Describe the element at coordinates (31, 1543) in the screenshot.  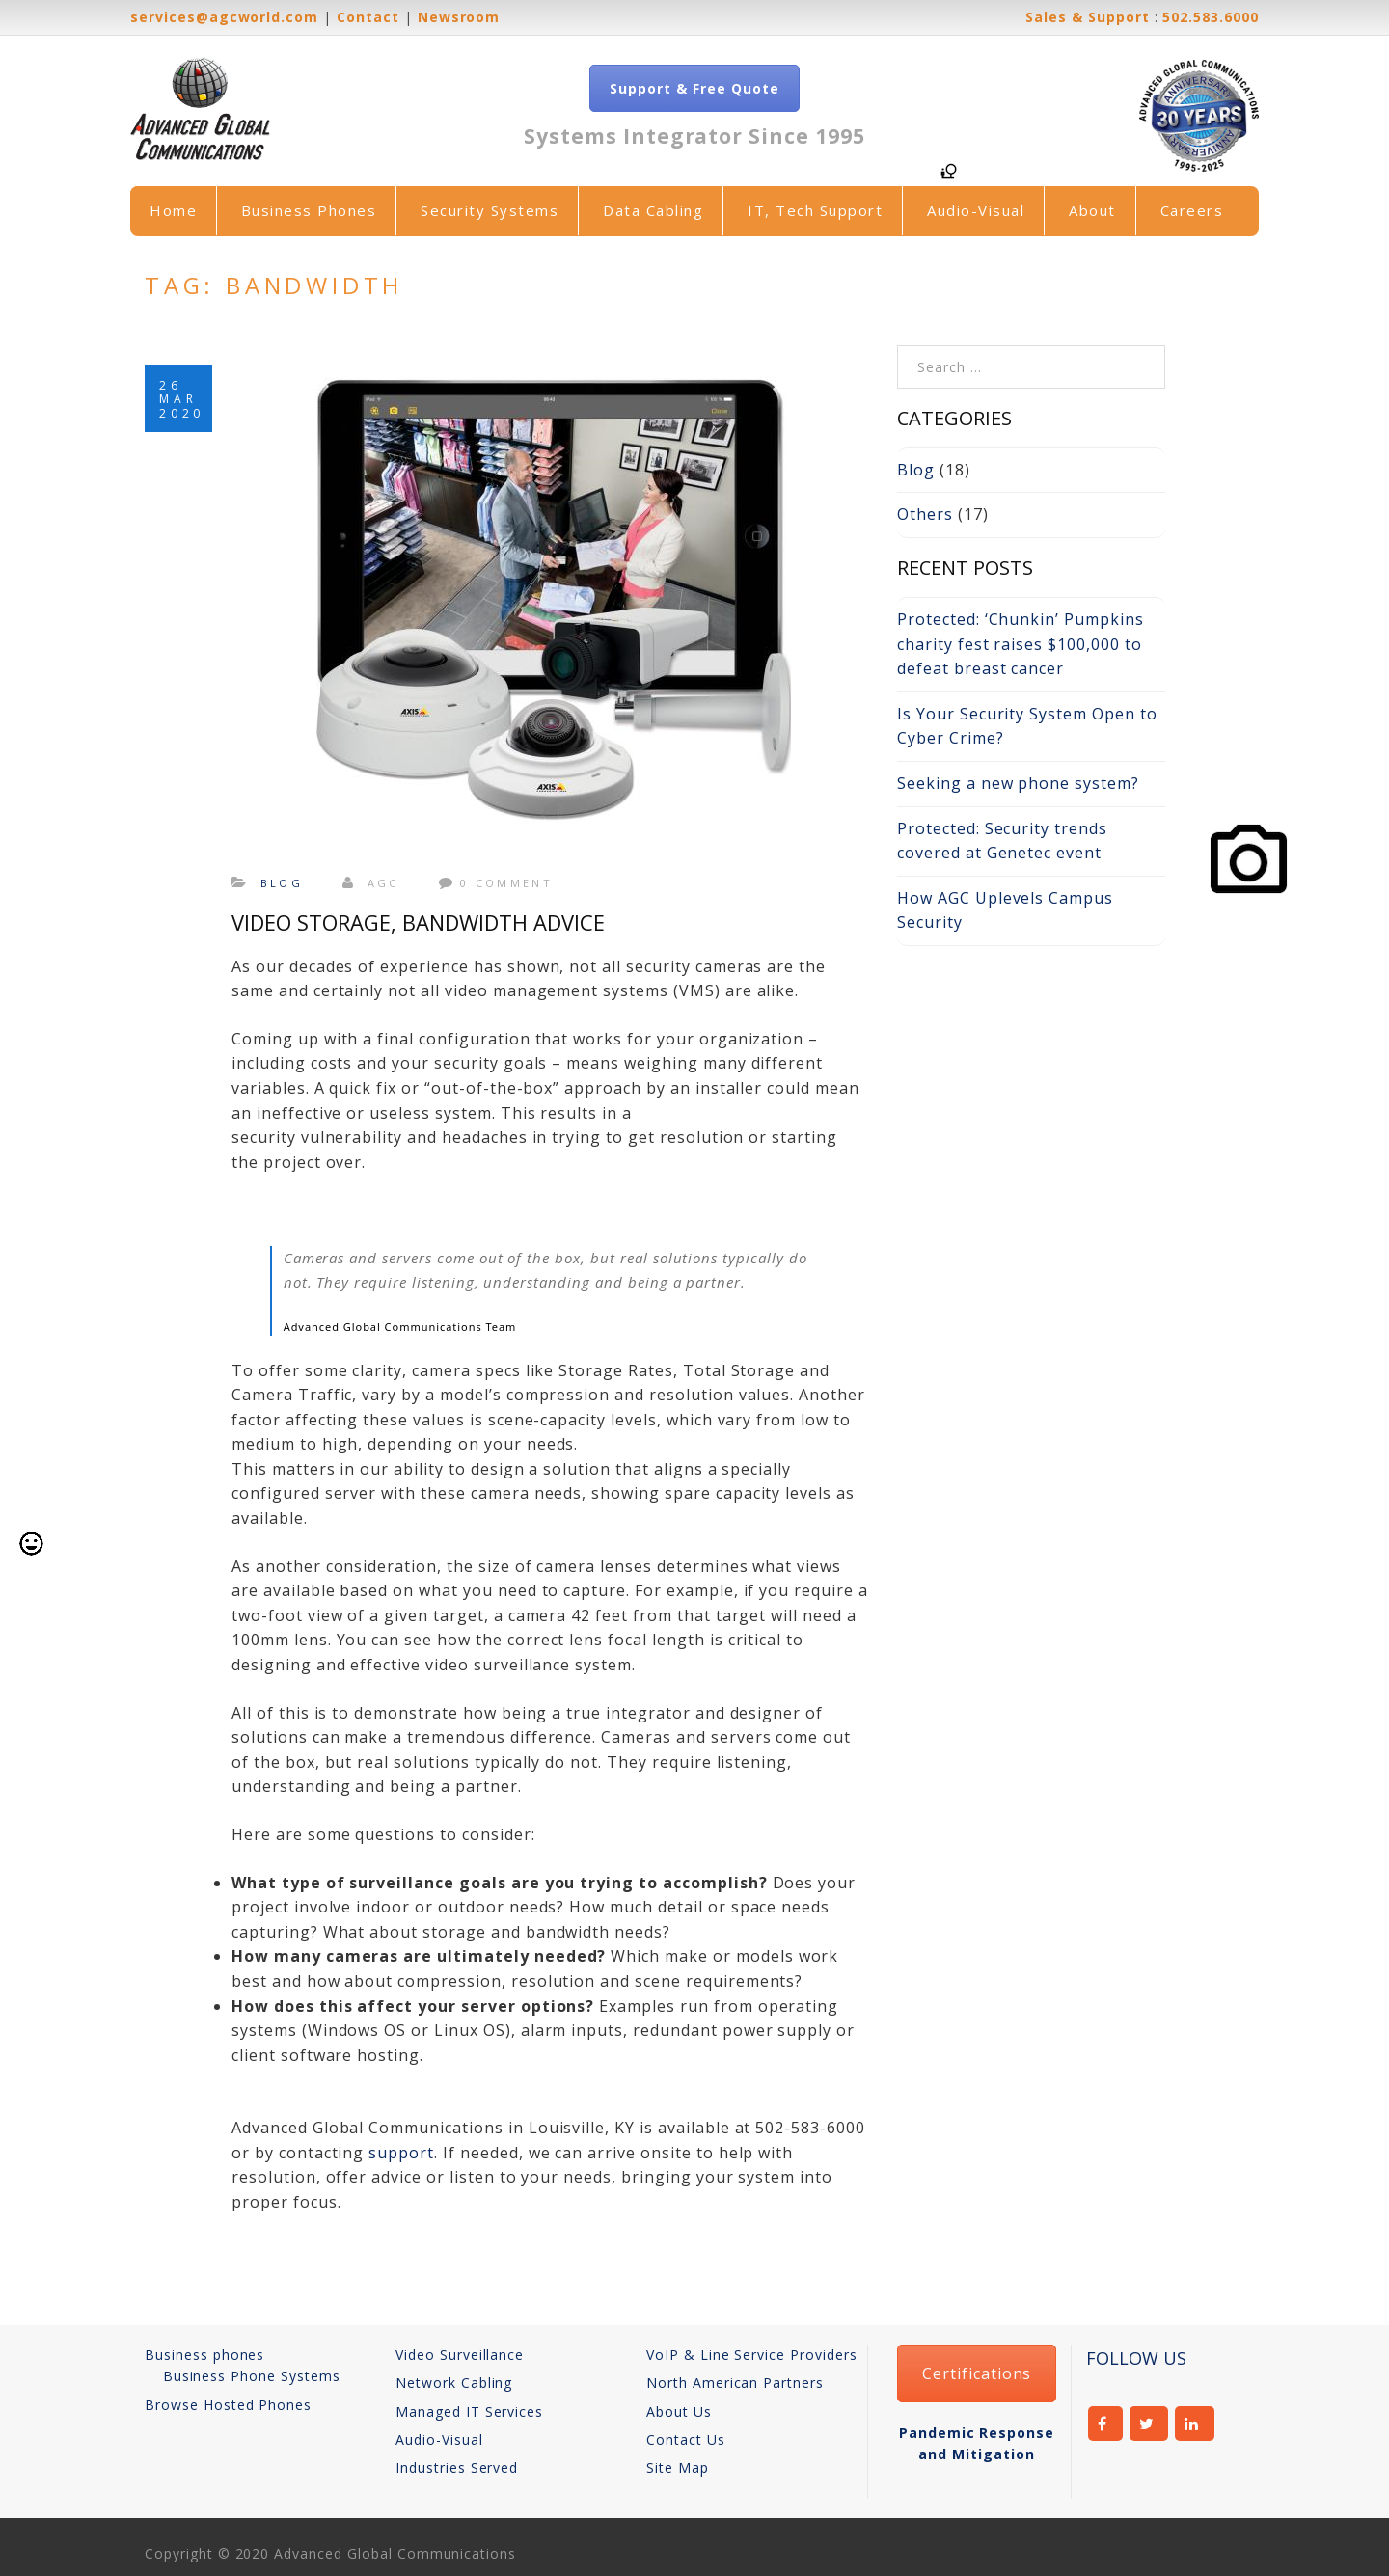
I see `select your current mood or emotional state` at that location.